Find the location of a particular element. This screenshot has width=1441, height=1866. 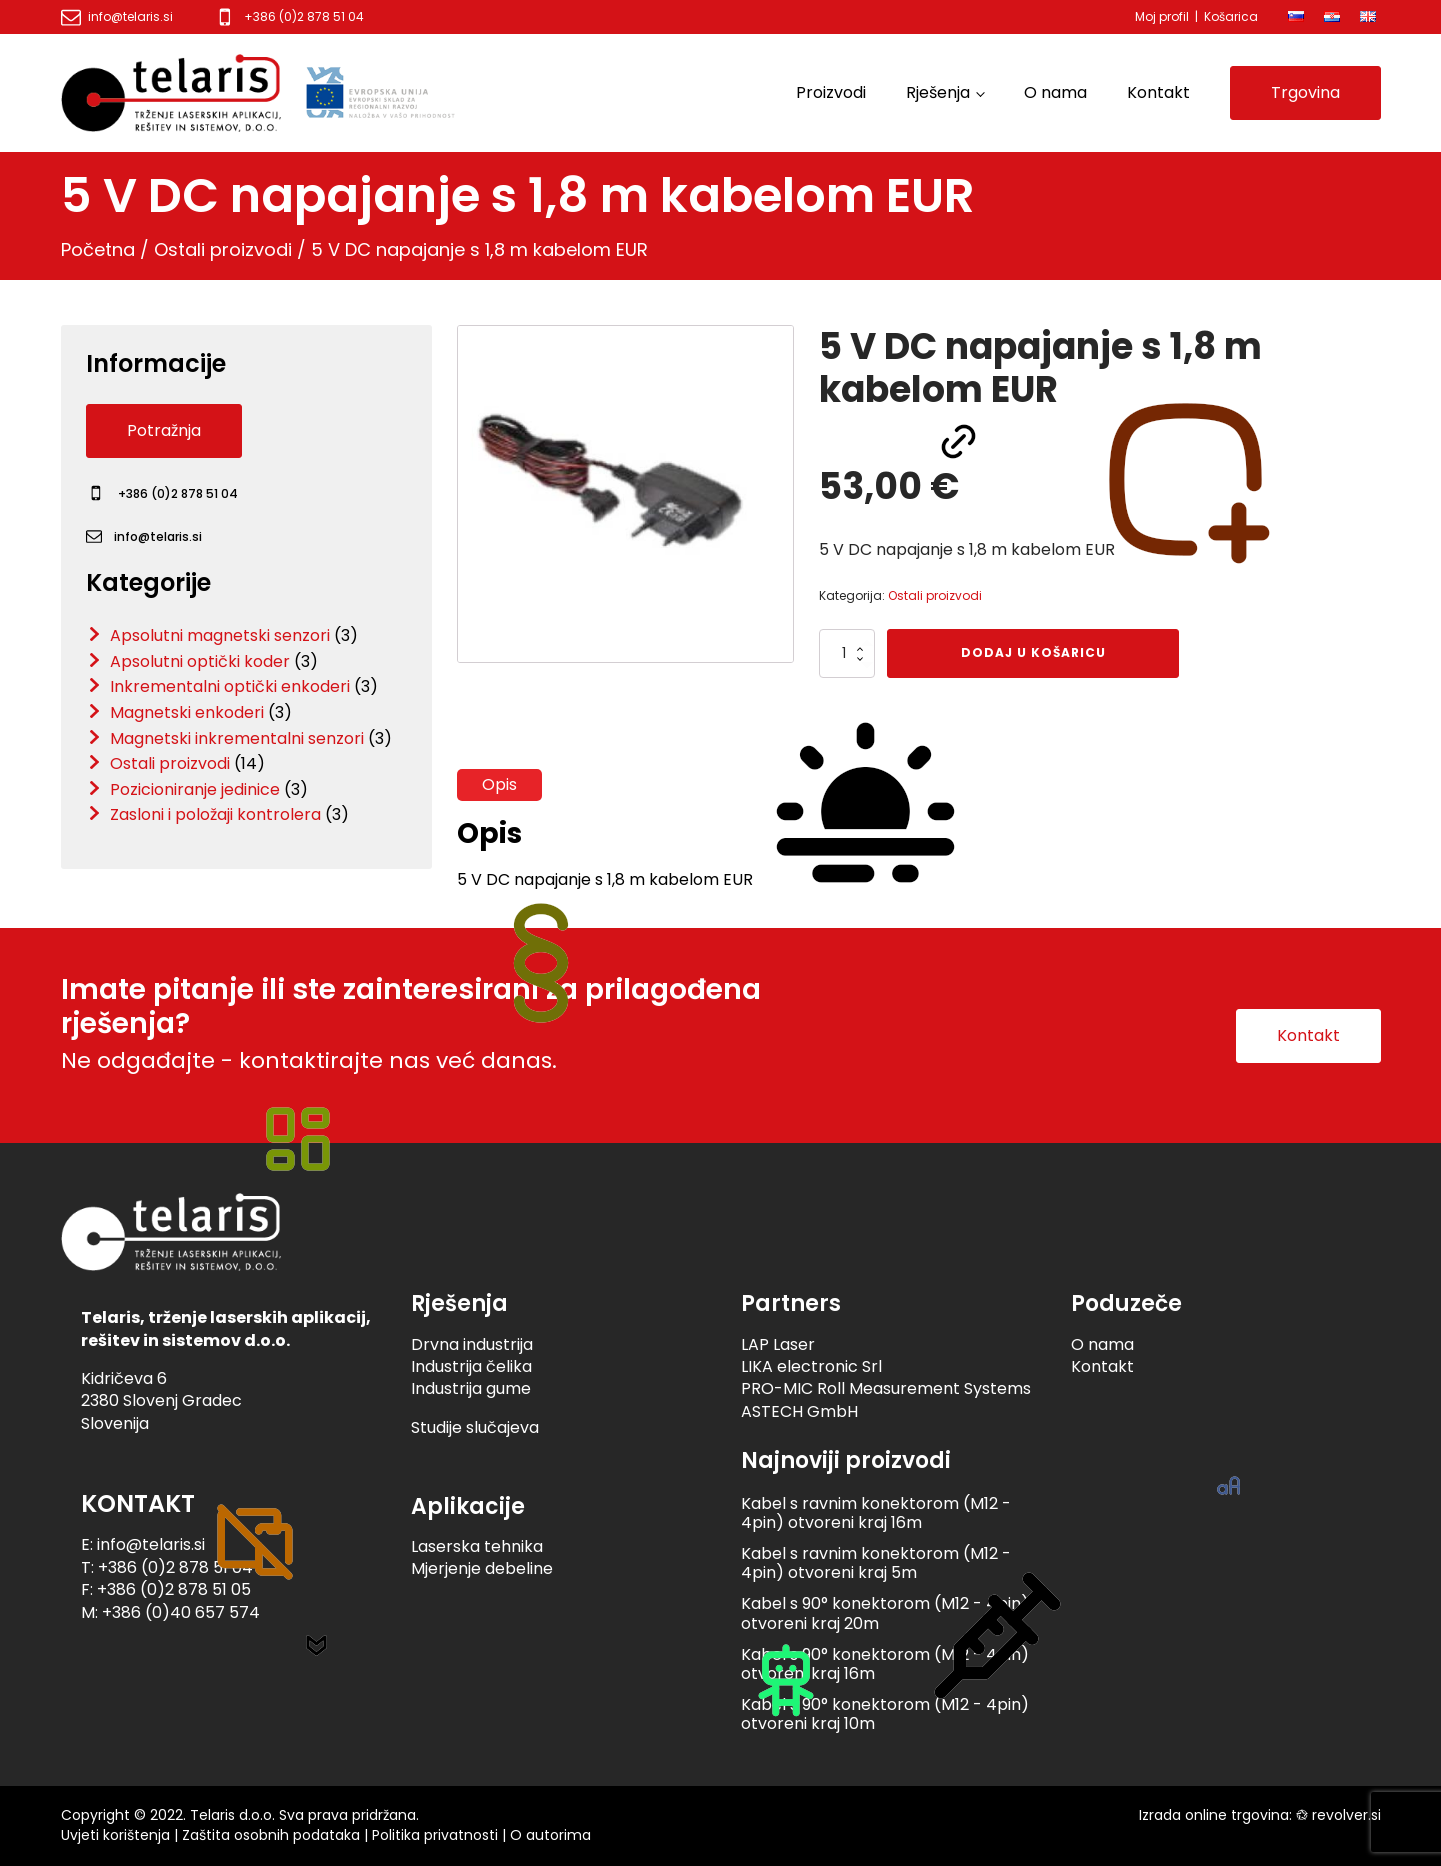

add a new item or create new content is located at coordinates (1185, 479).